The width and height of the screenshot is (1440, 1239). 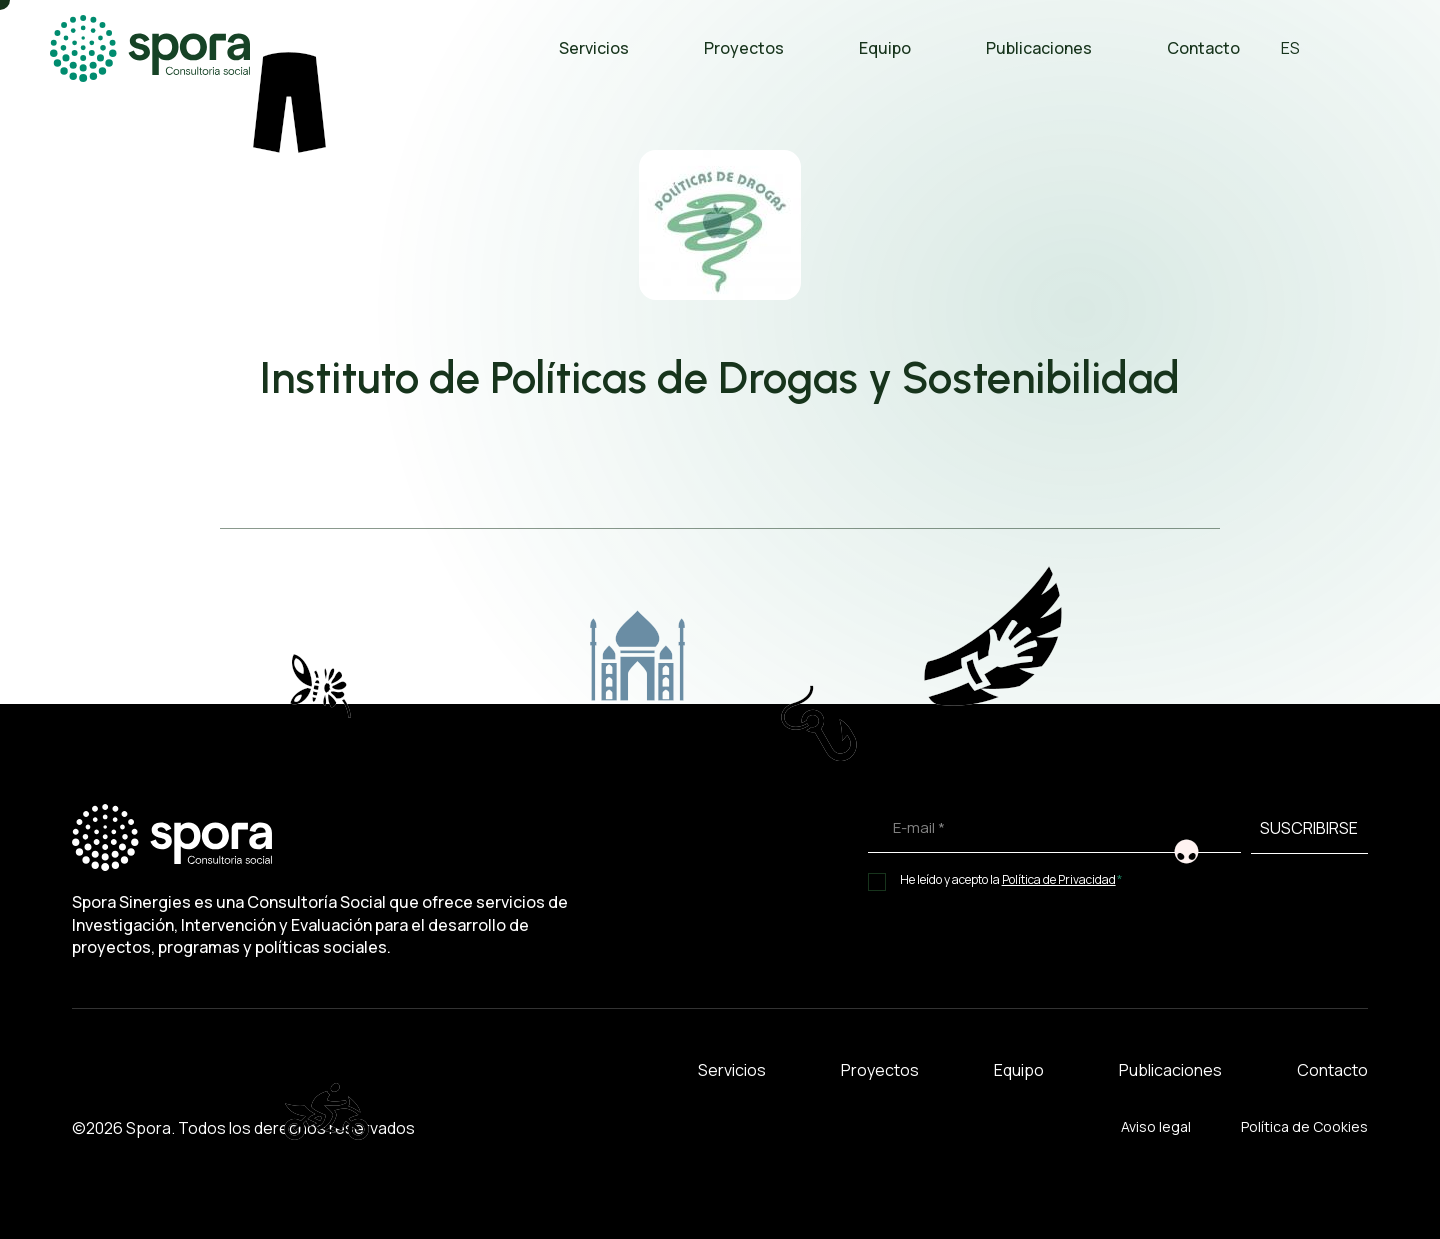 What do you see at coordinates (324, 1108) in the screenshot?
I see `select motorcycle or racing bike vehicle` at bounding box center [324, 1108].